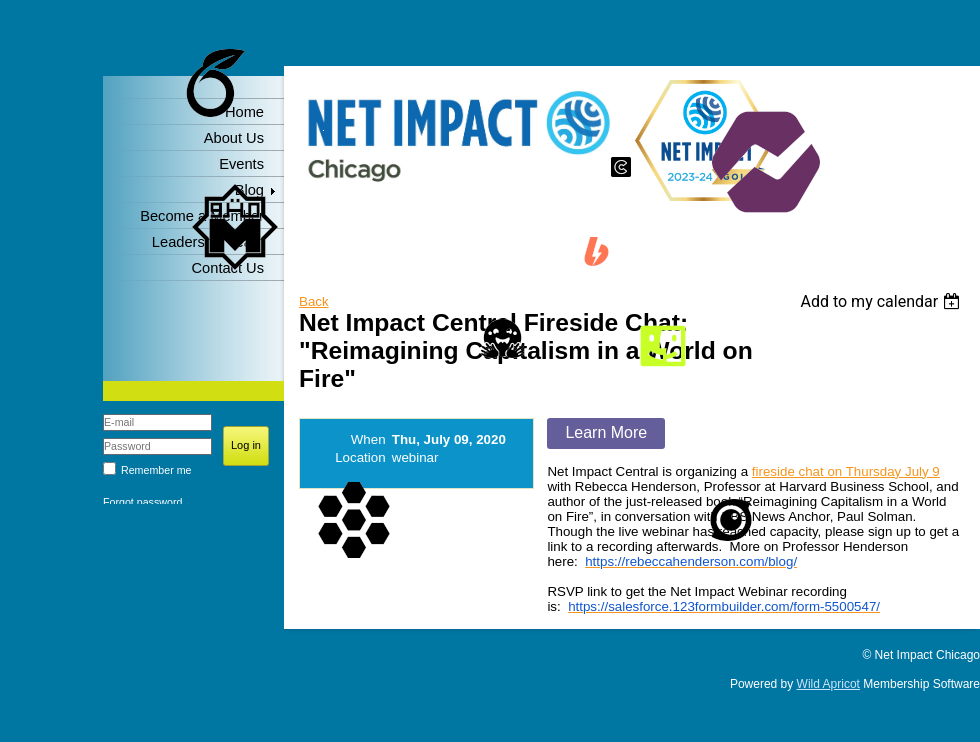 This screenshot has height=742, width=980. I want to click on open Overleaf LaTeX editor, so click(216, 83).